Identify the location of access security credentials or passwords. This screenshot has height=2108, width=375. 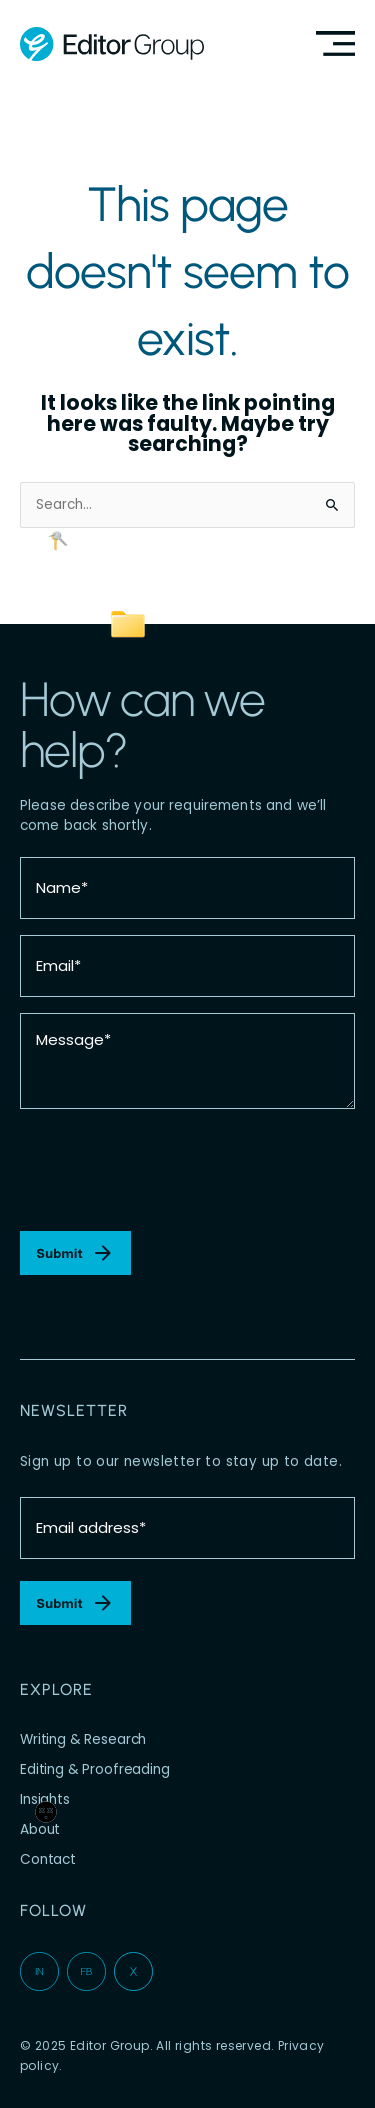
(58, 541).